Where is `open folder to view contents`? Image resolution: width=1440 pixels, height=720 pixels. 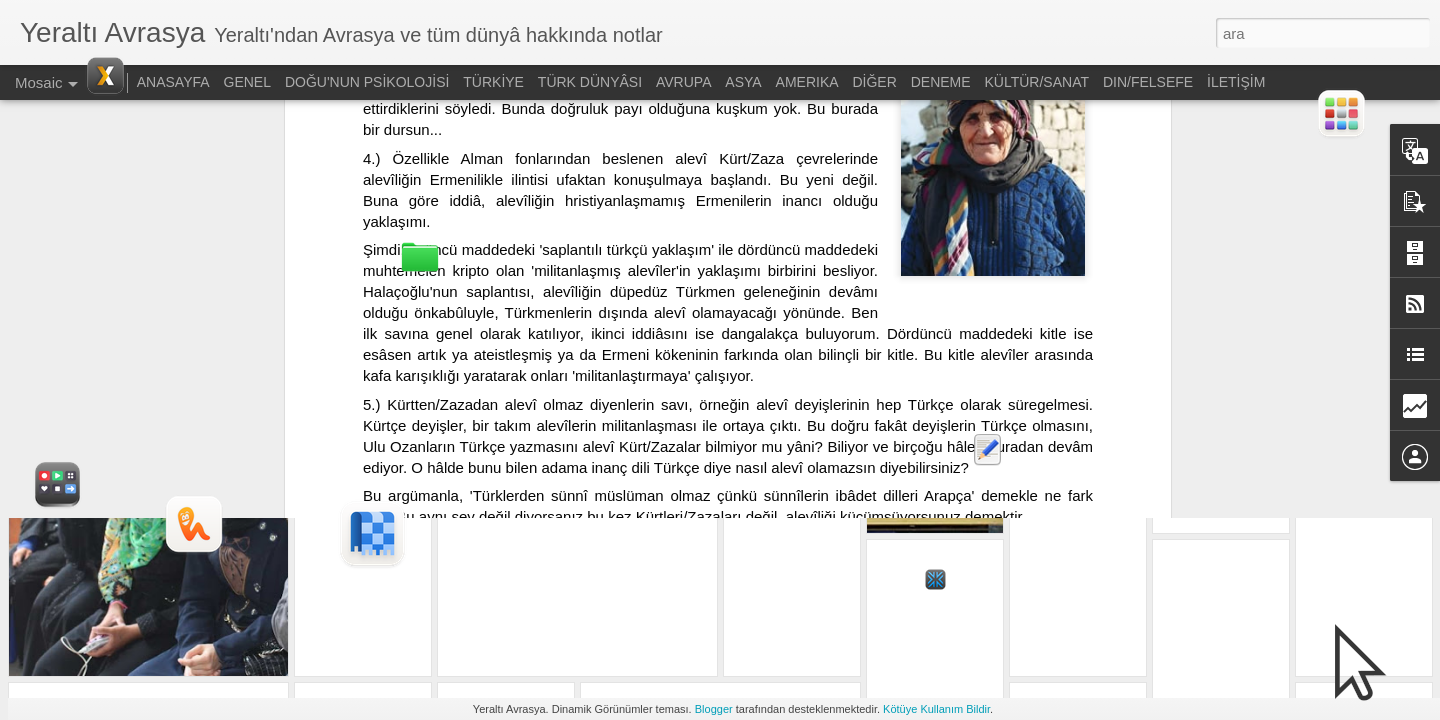 open folder to view contents is located at coordinates (420, 257).